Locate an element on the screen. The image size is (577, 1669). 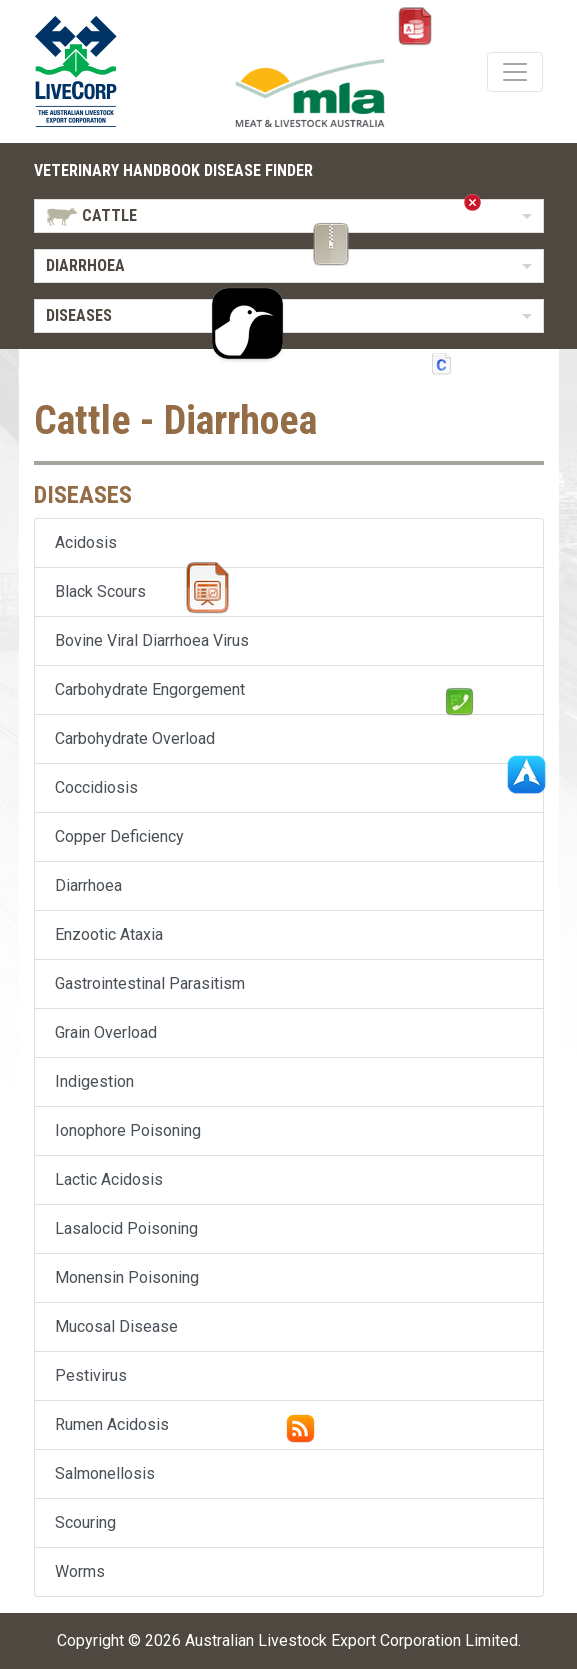
open cinny matrix messaging client is located at coordinates (247, 323).